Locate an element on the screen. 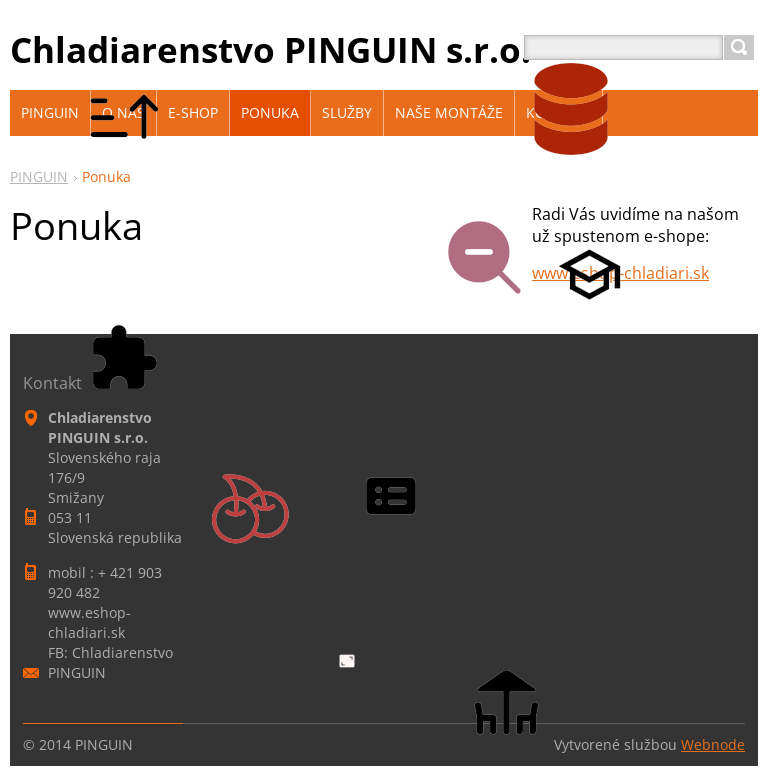 The image size is (768, 776). access education or school-related features is located at coordinates (589, 274).